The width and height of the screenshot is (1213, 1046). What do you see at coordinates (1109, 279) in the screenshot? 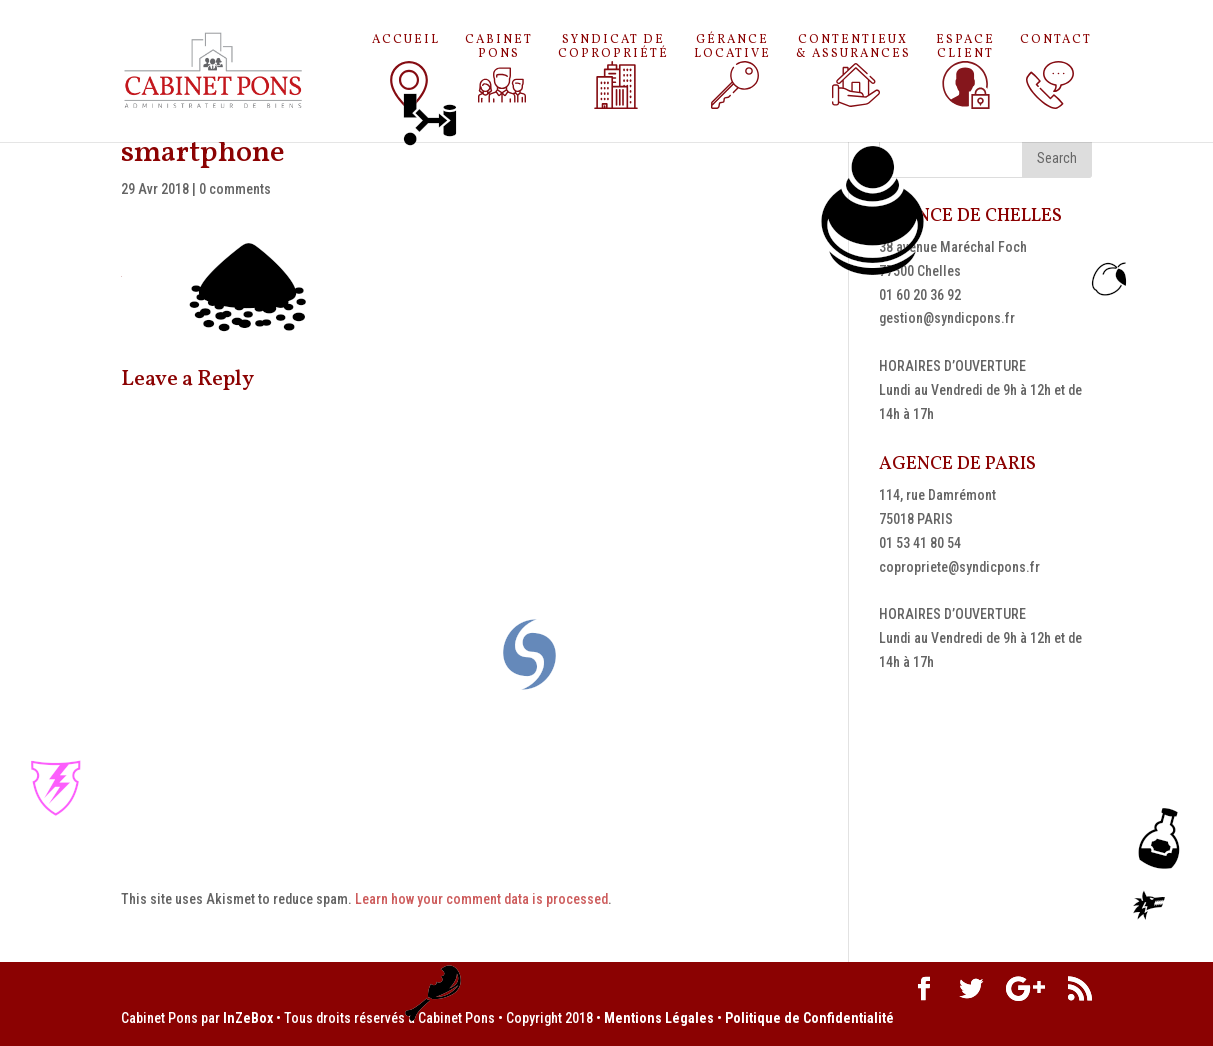
I see `represents a fruit or produce category` at bounding box center [1109, 279].